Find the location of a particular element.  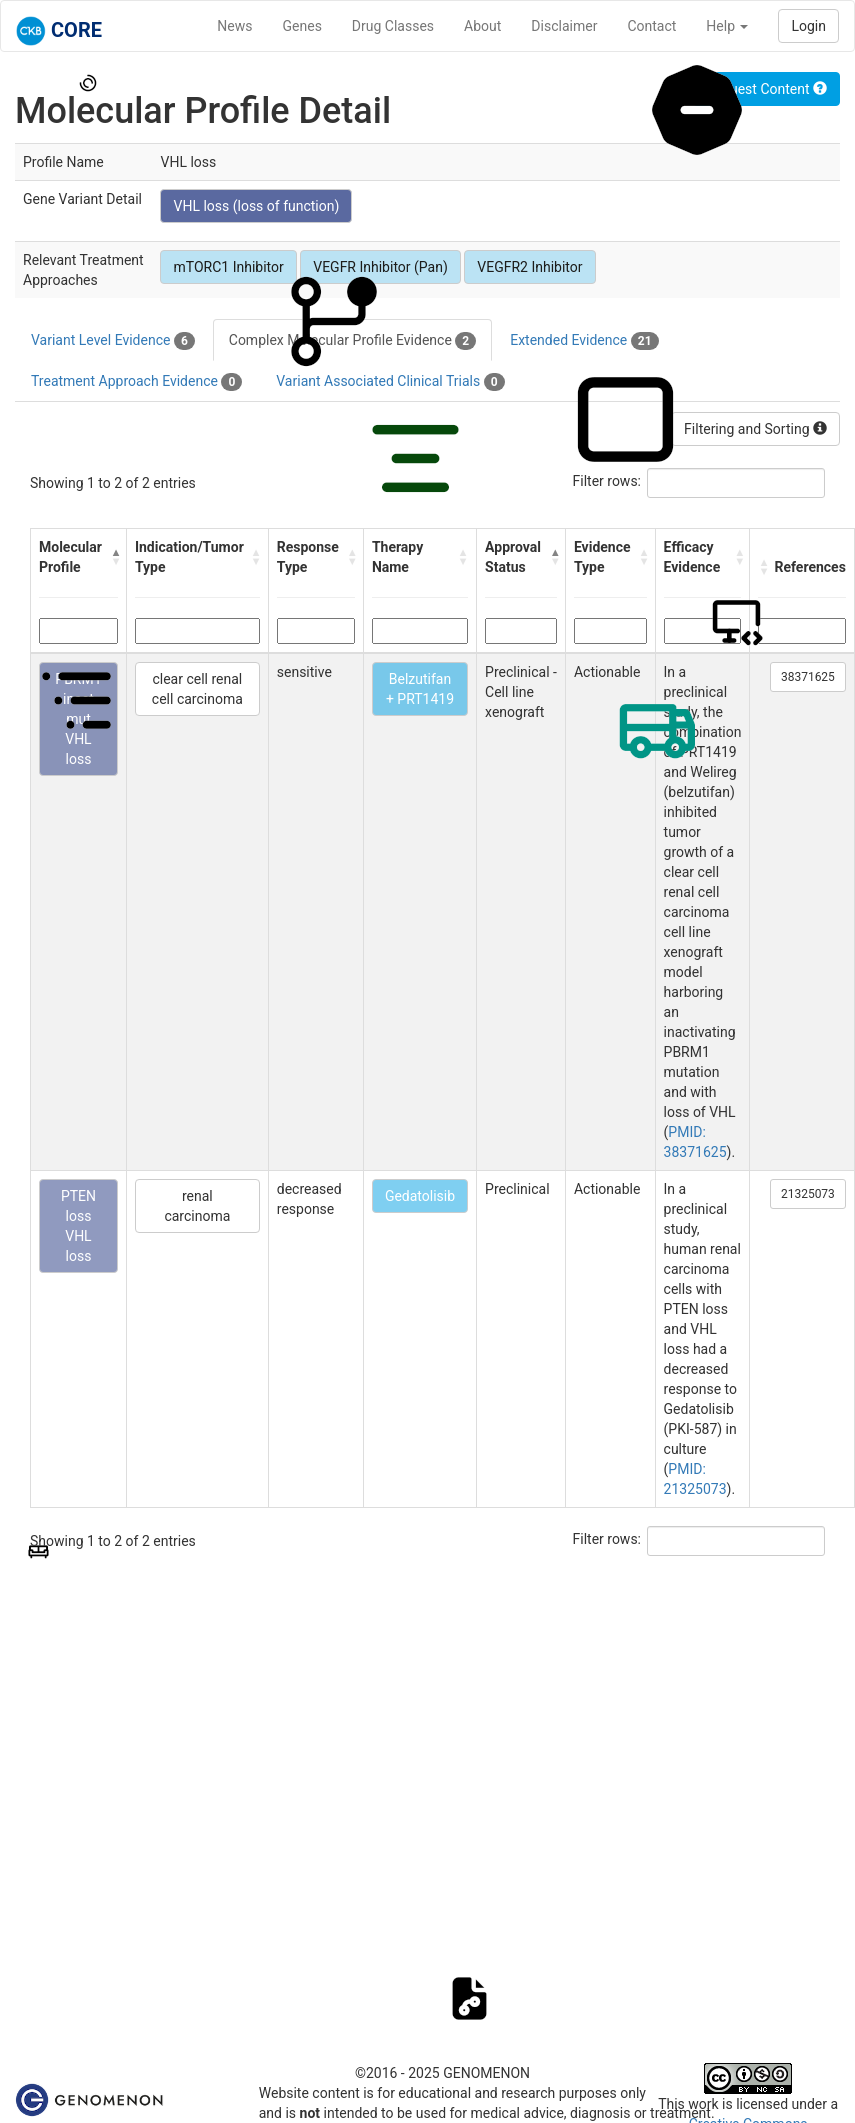

remove or delete an item is located at coordinates (697, 110).